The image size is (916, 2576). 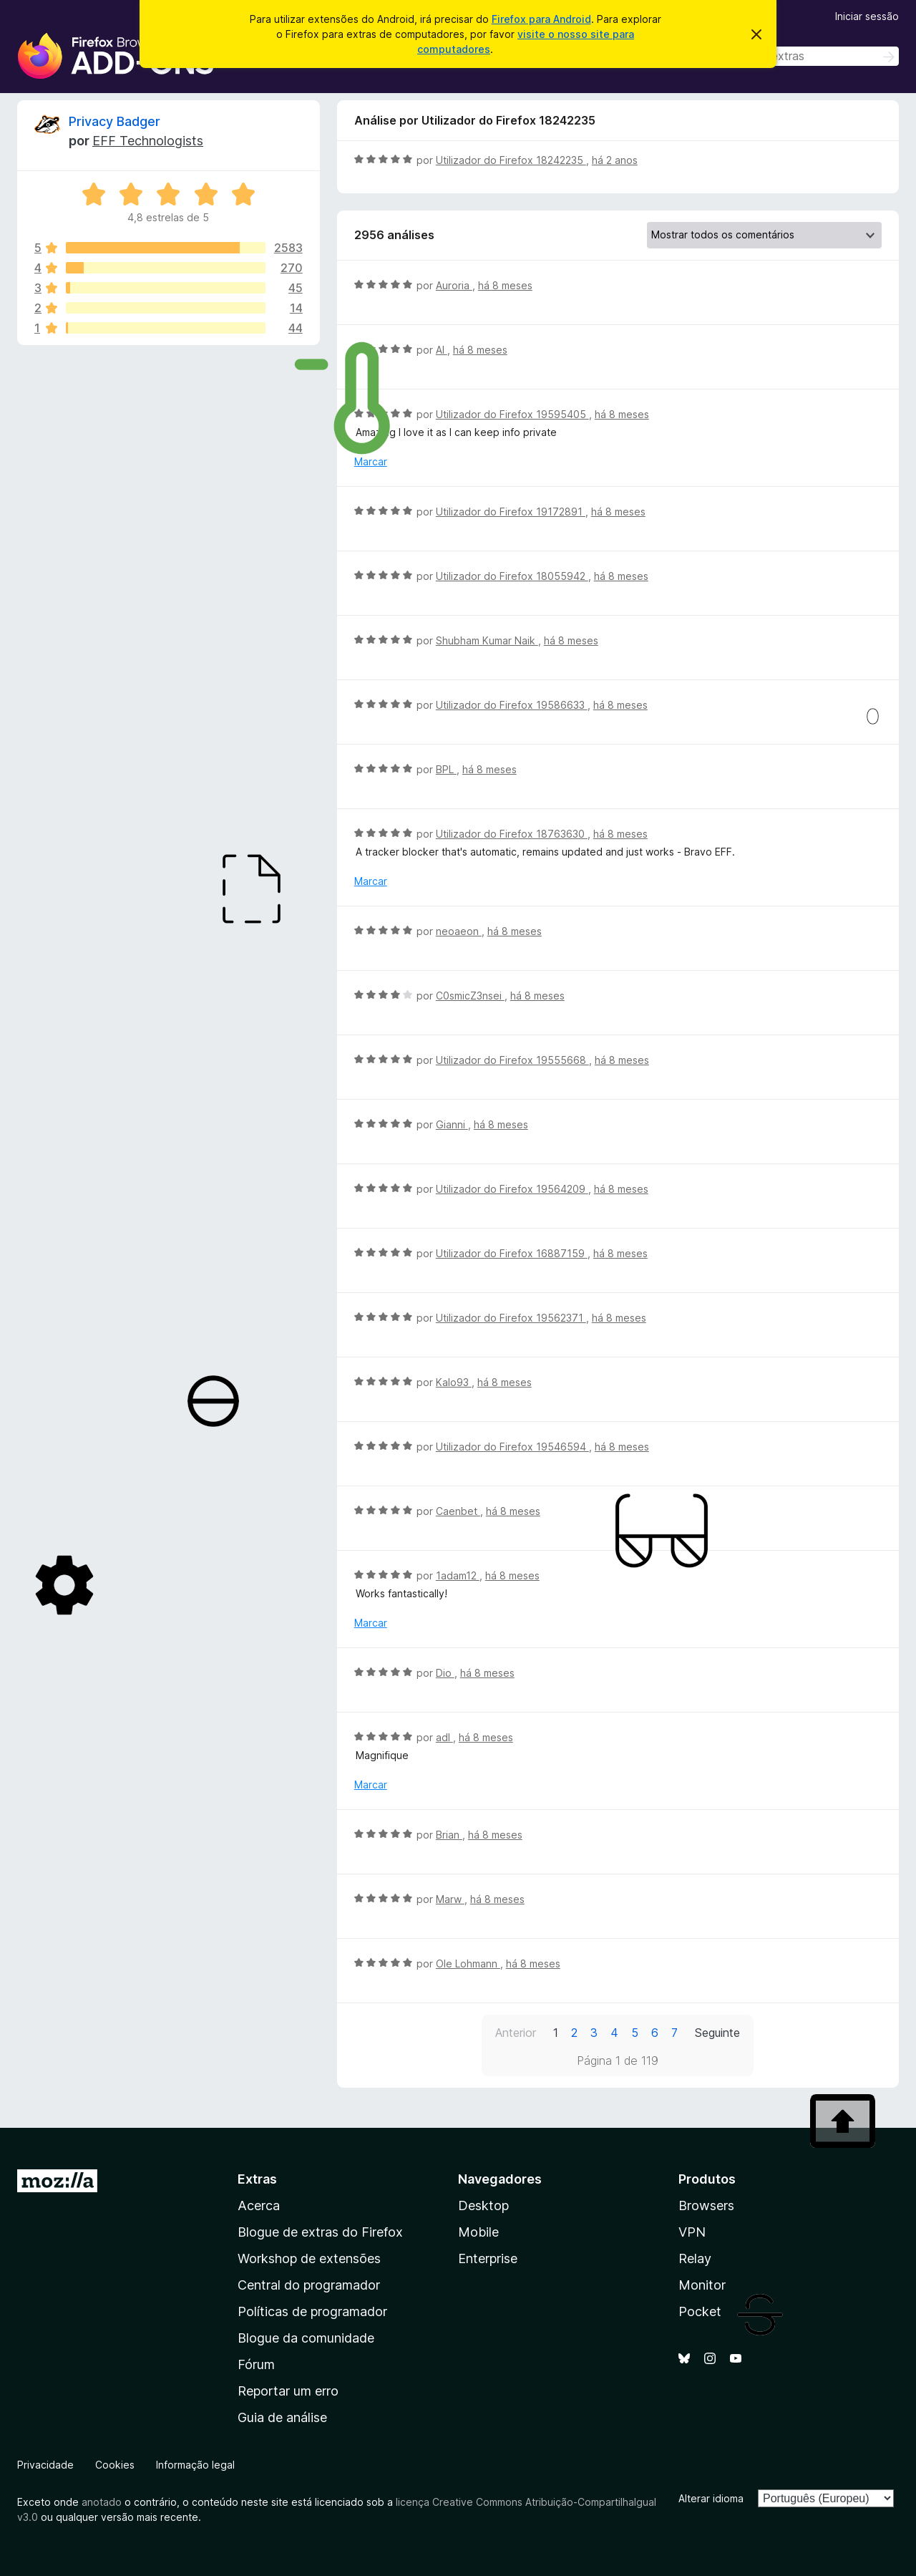 I want to click on represents the number zero in a numeric input or display, so click(x=872, y=716).